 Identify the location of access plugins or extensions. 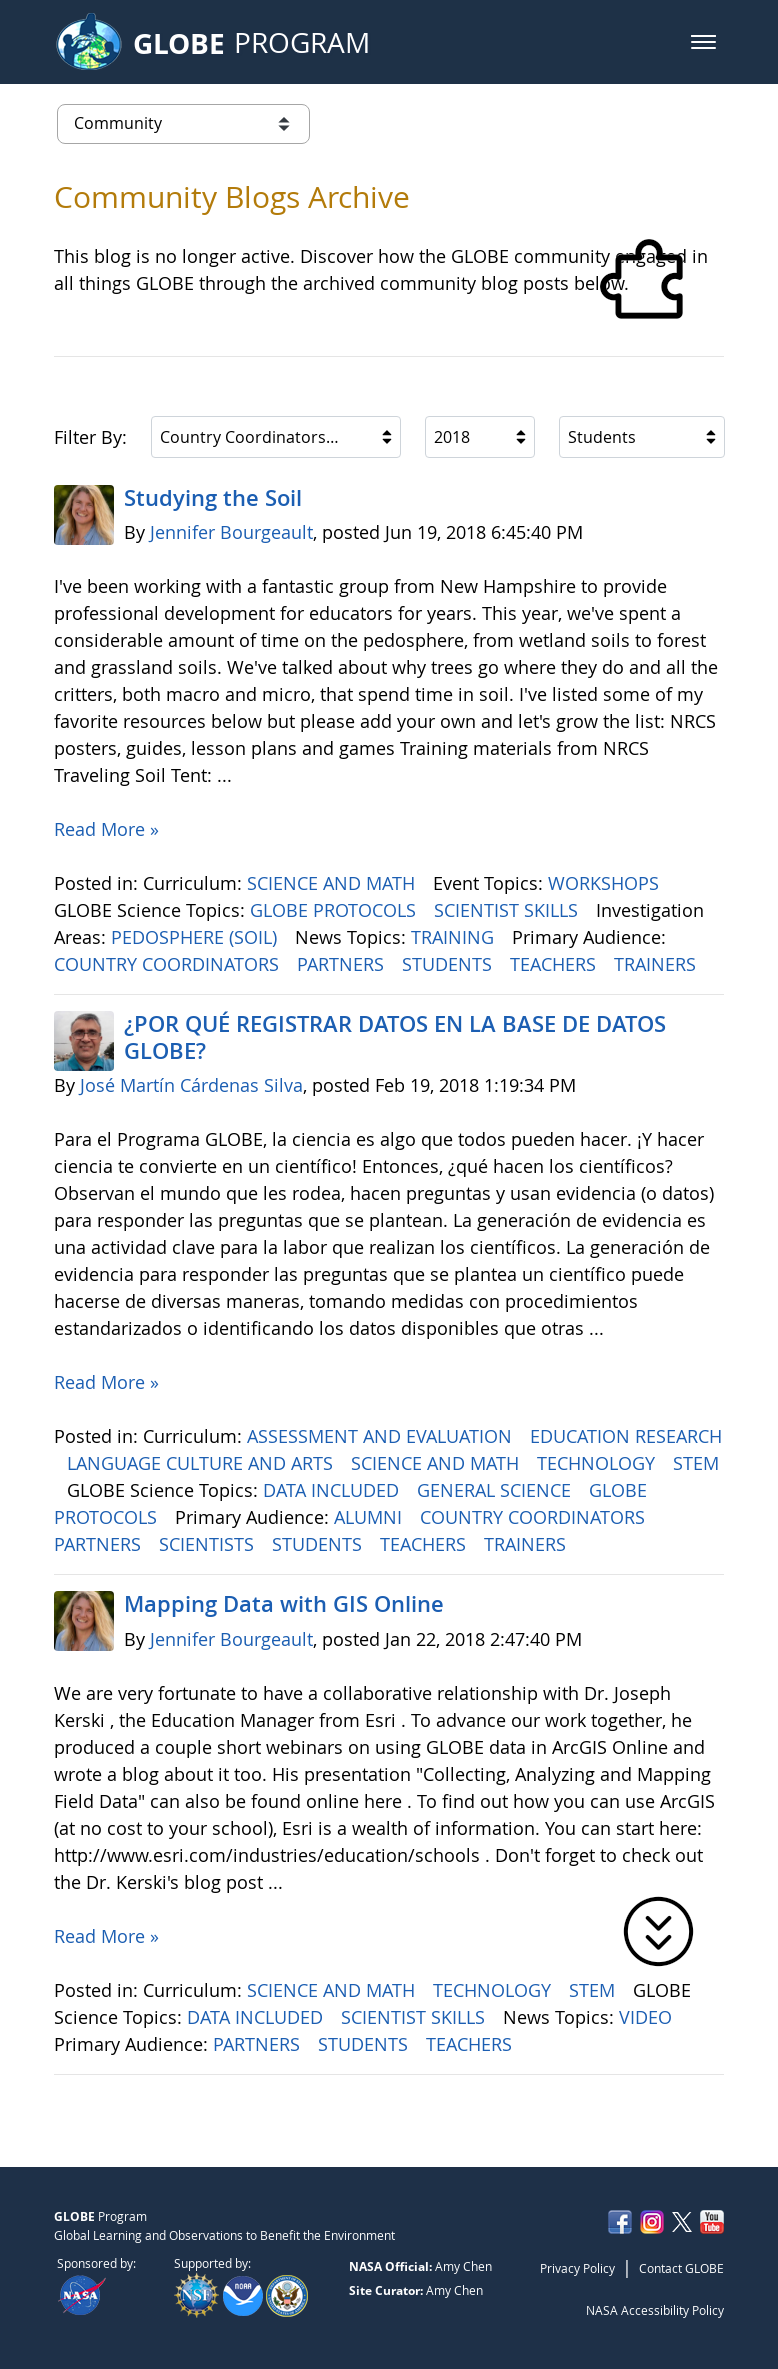
(646, 282).